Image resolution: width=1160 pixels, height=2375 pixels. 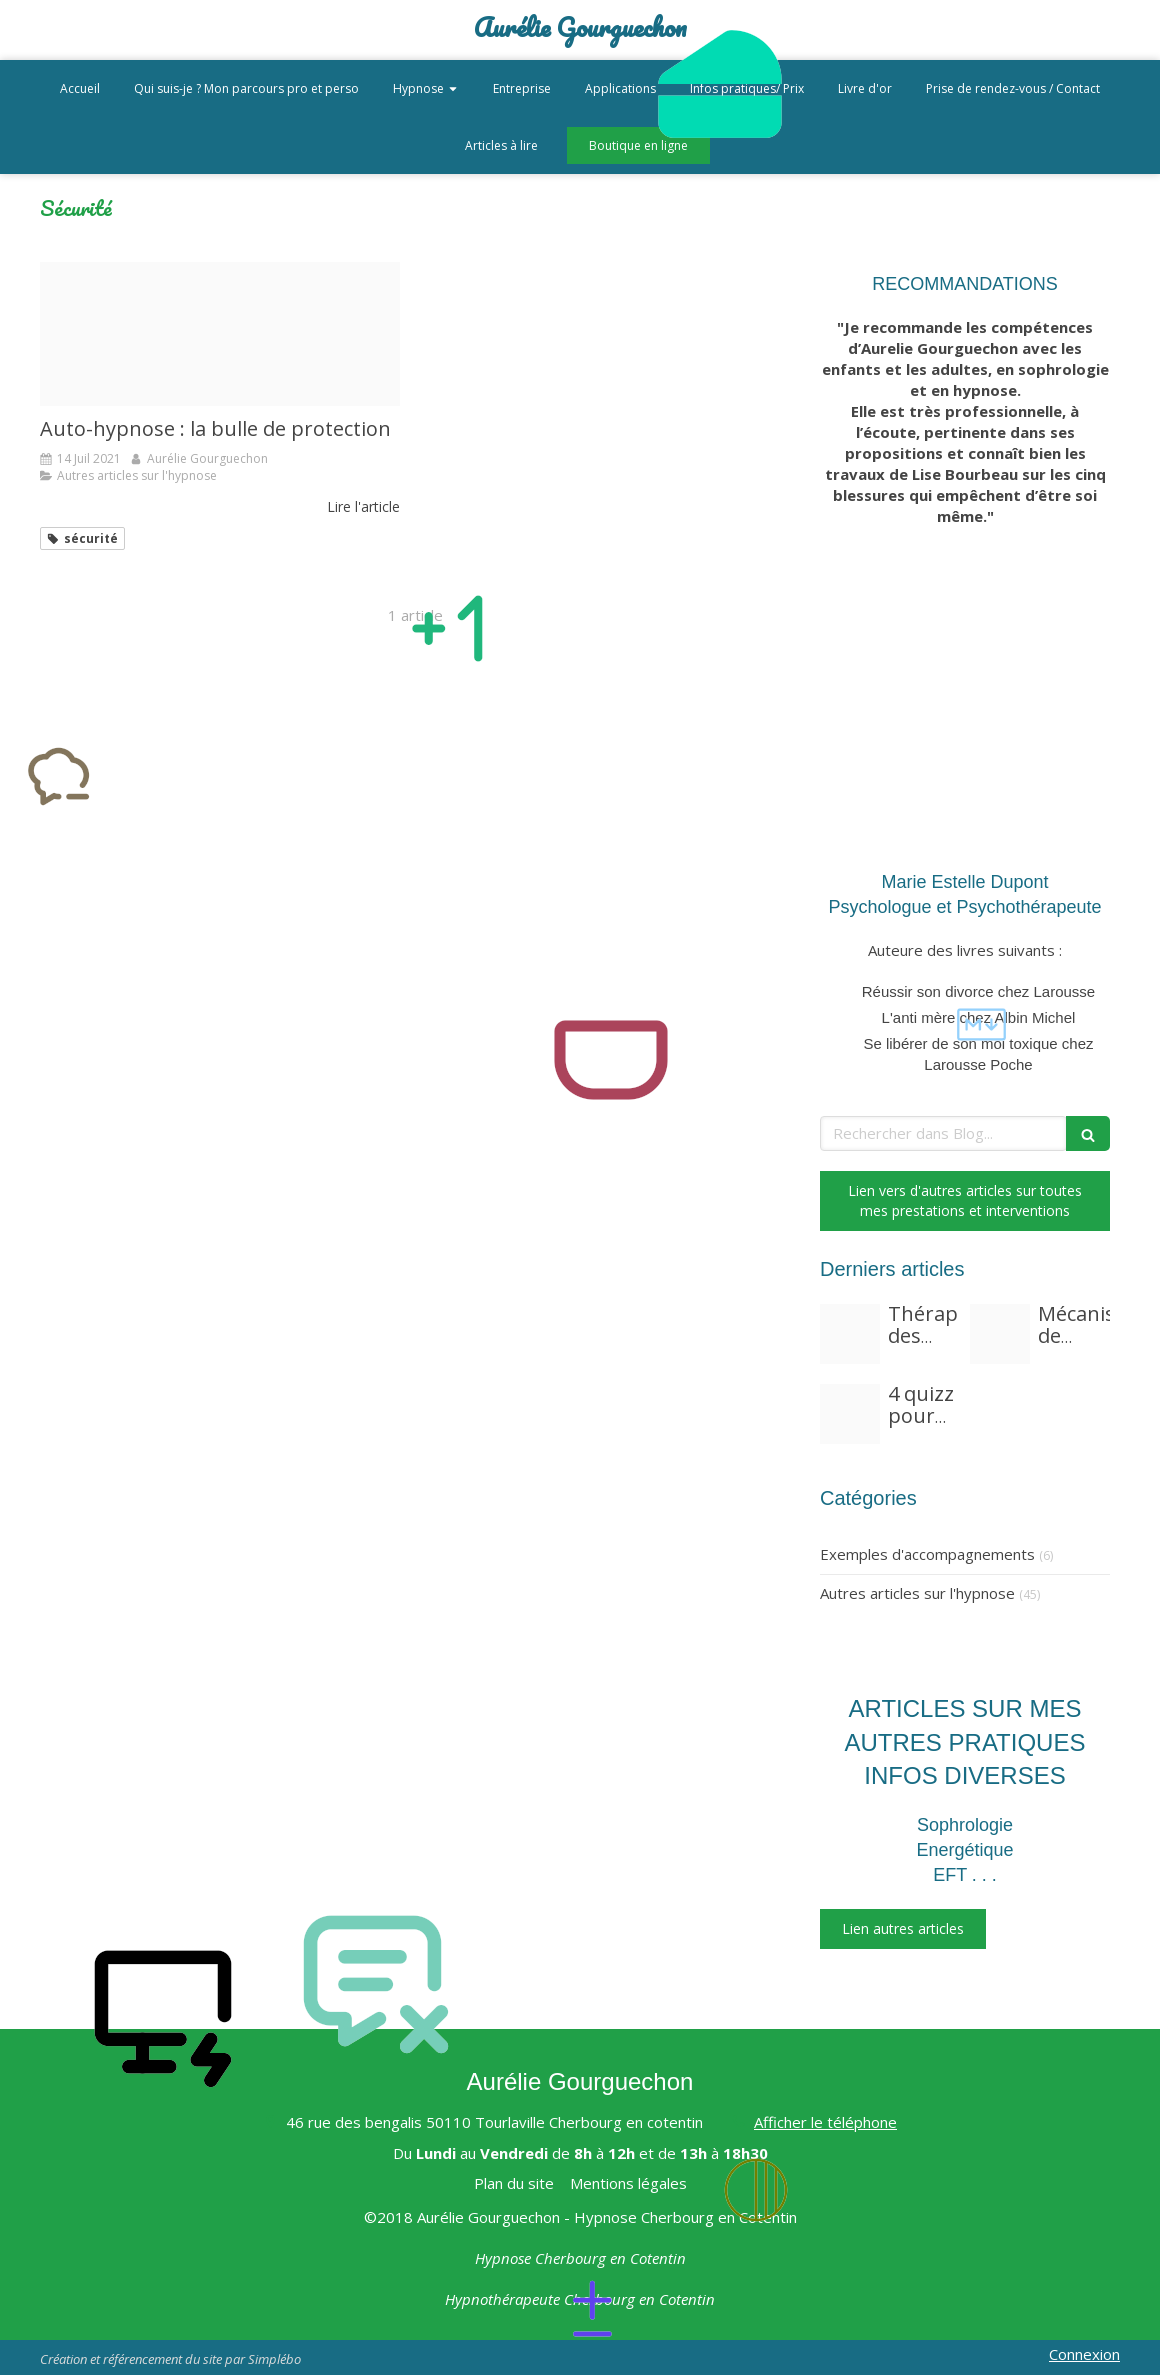 I want to click on toggle between light and dark mode, so click(x=756, y=2190).